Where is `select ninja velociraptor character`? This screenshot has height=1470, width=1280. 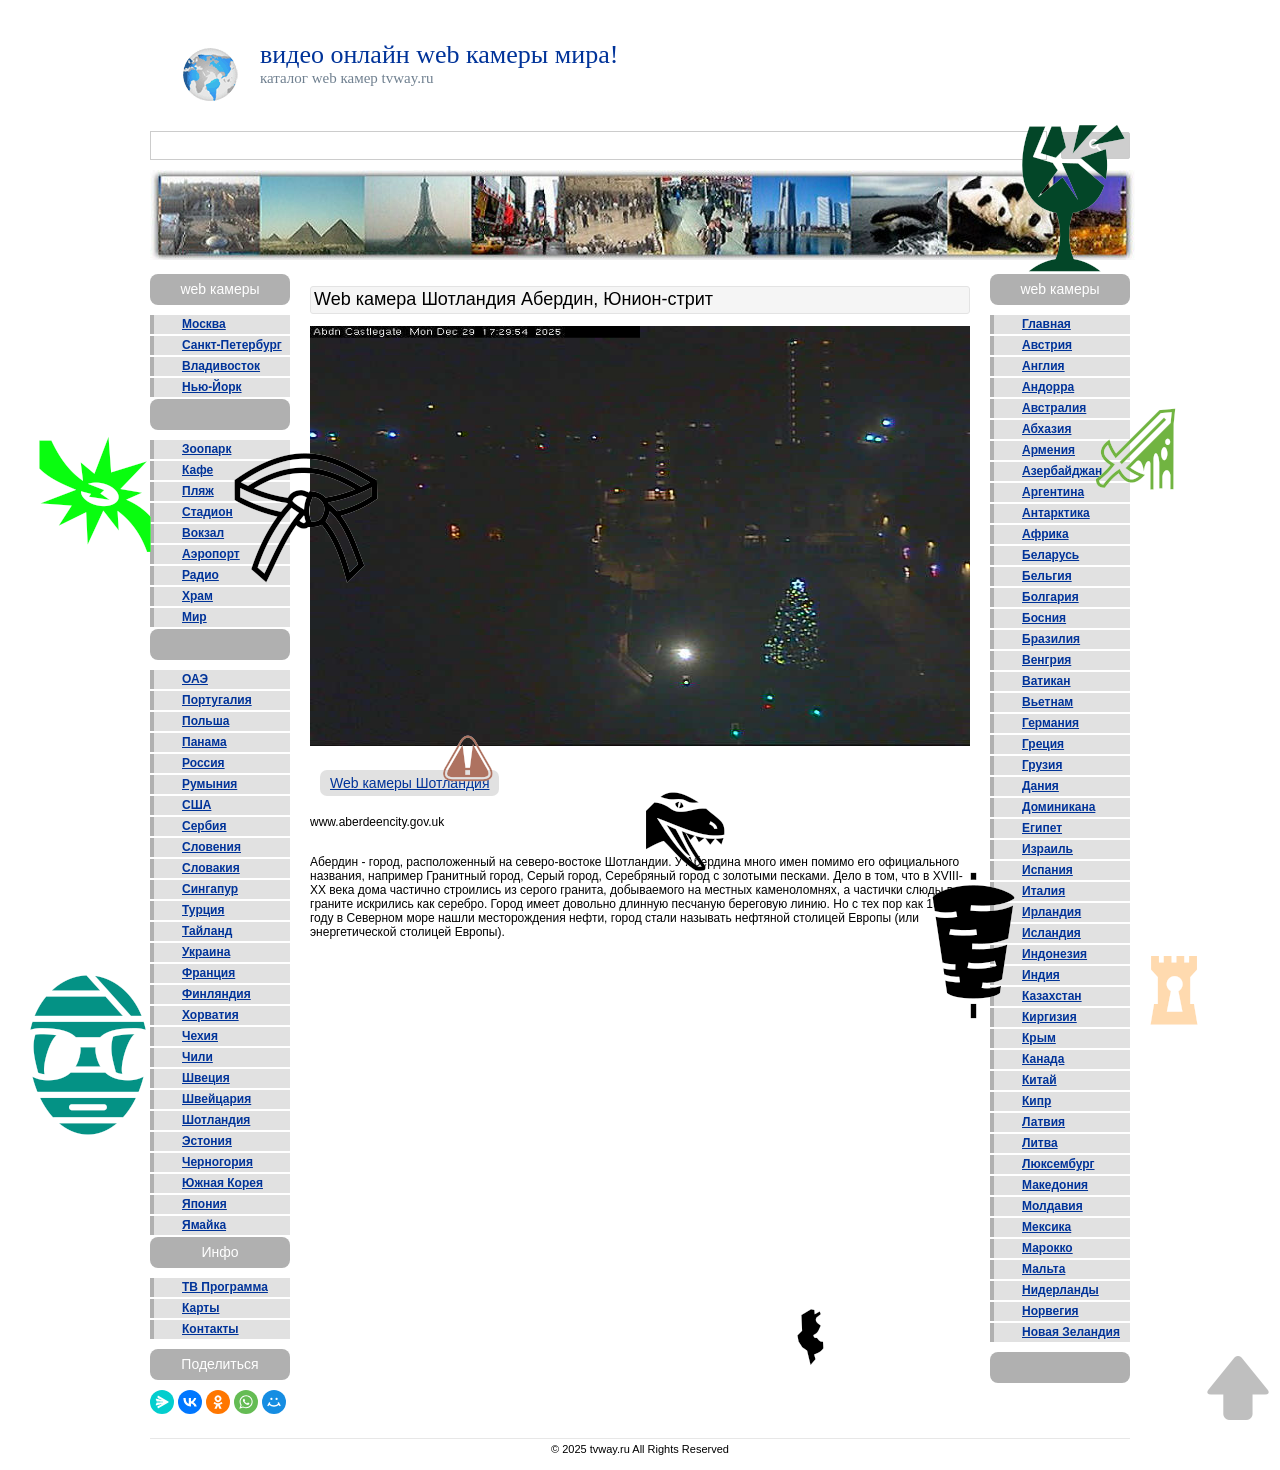
select ninja velociraptor character is located at coordinates (686, 832).